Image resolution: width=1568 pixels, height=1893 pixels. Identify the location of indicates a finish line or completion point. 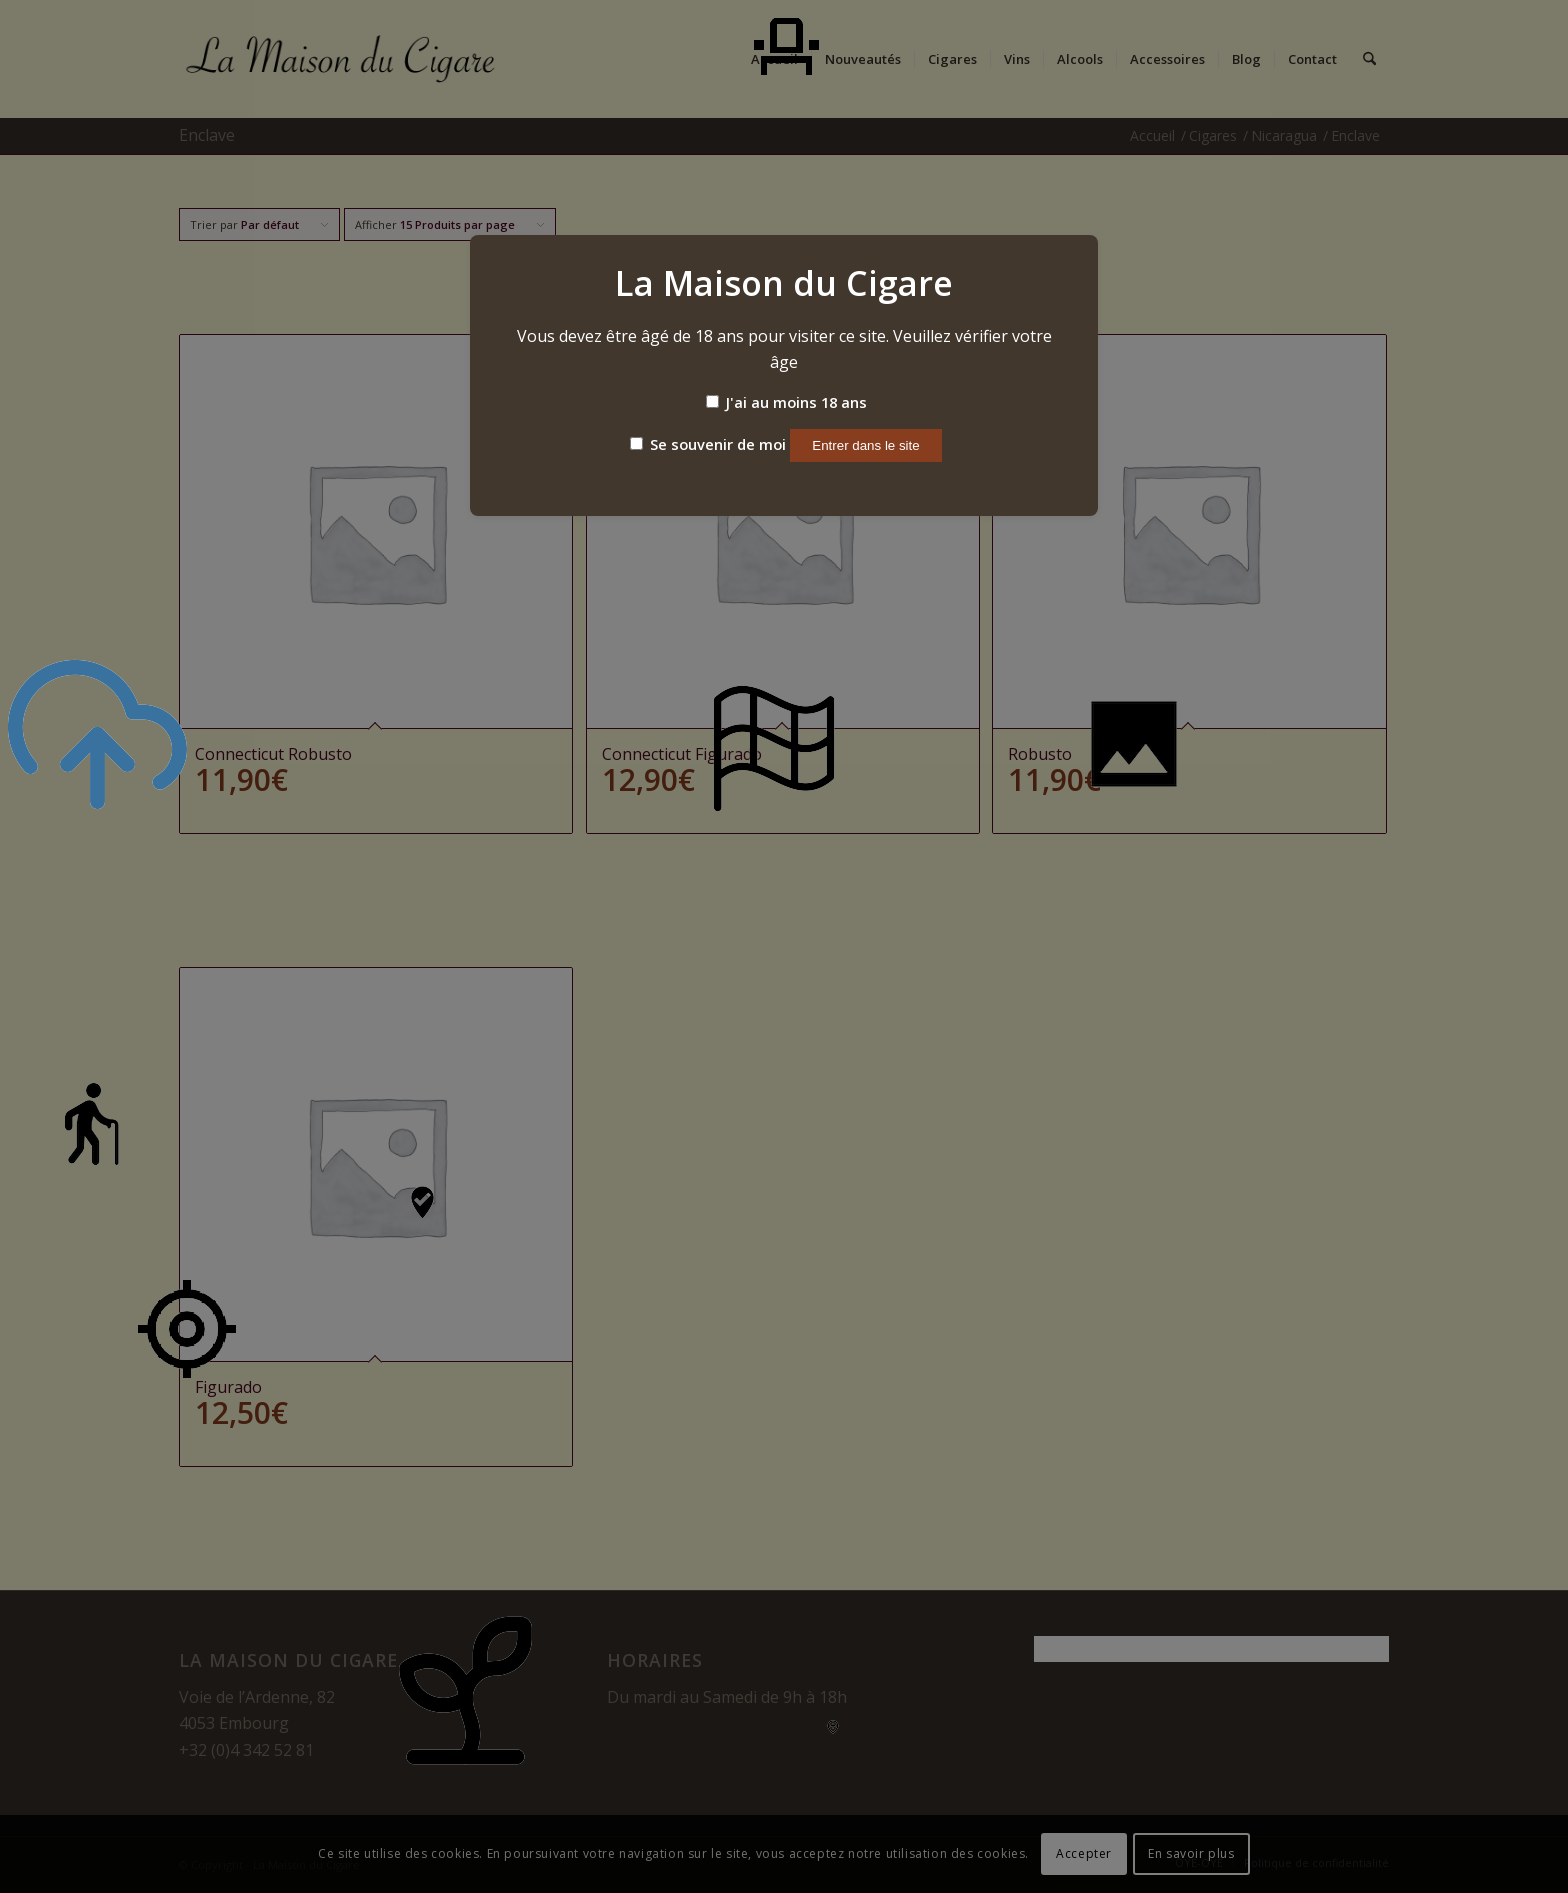
(769, 746).